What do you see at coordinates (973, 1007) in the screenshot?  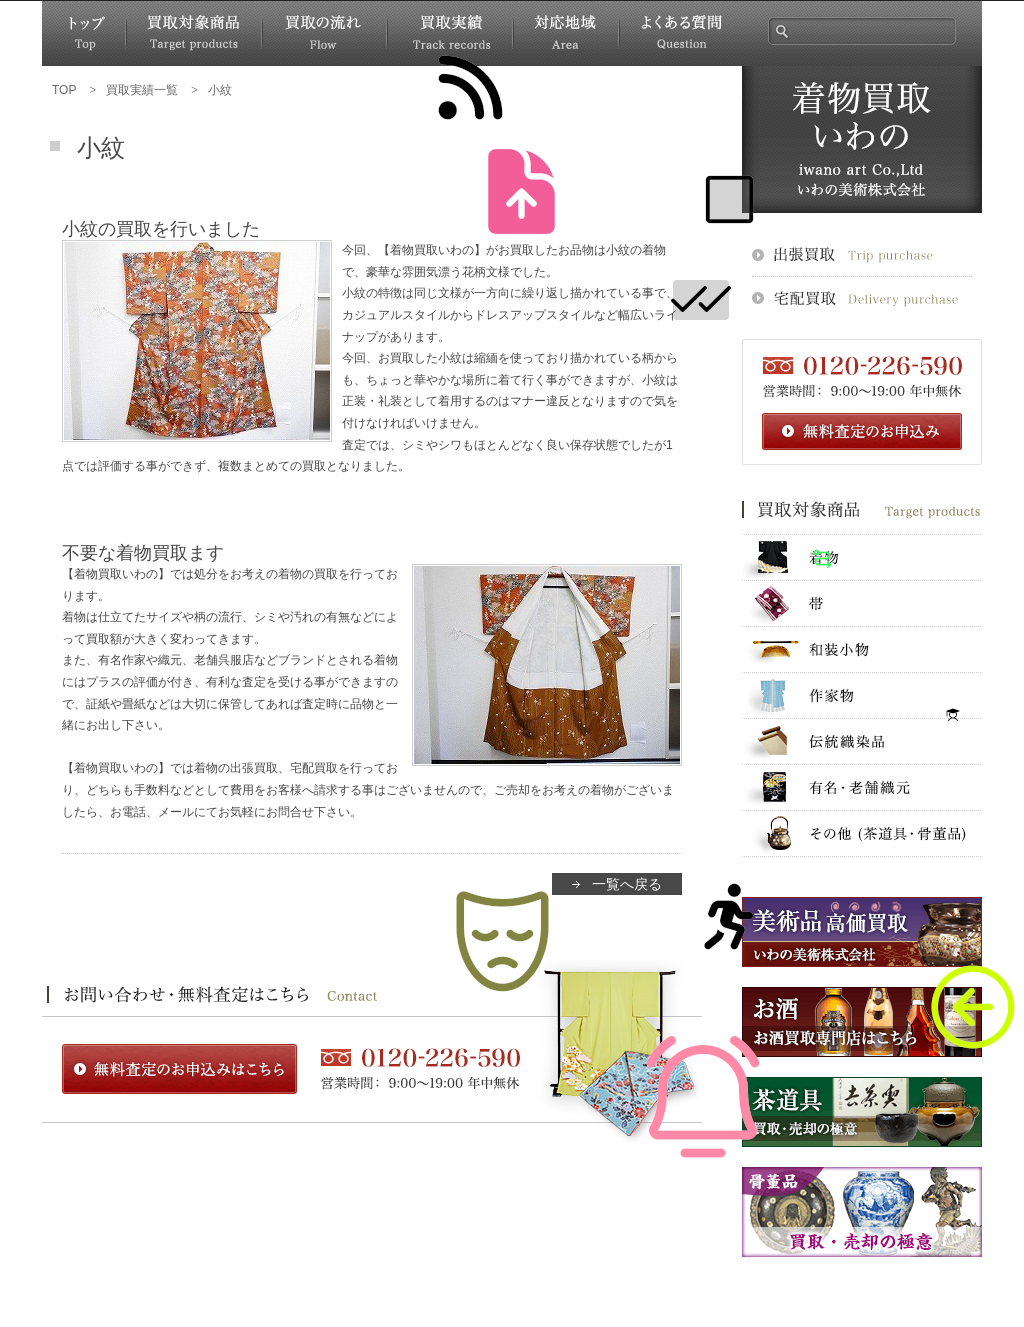 I see `go back to the previous screen` at bounding box center [973, 1007].